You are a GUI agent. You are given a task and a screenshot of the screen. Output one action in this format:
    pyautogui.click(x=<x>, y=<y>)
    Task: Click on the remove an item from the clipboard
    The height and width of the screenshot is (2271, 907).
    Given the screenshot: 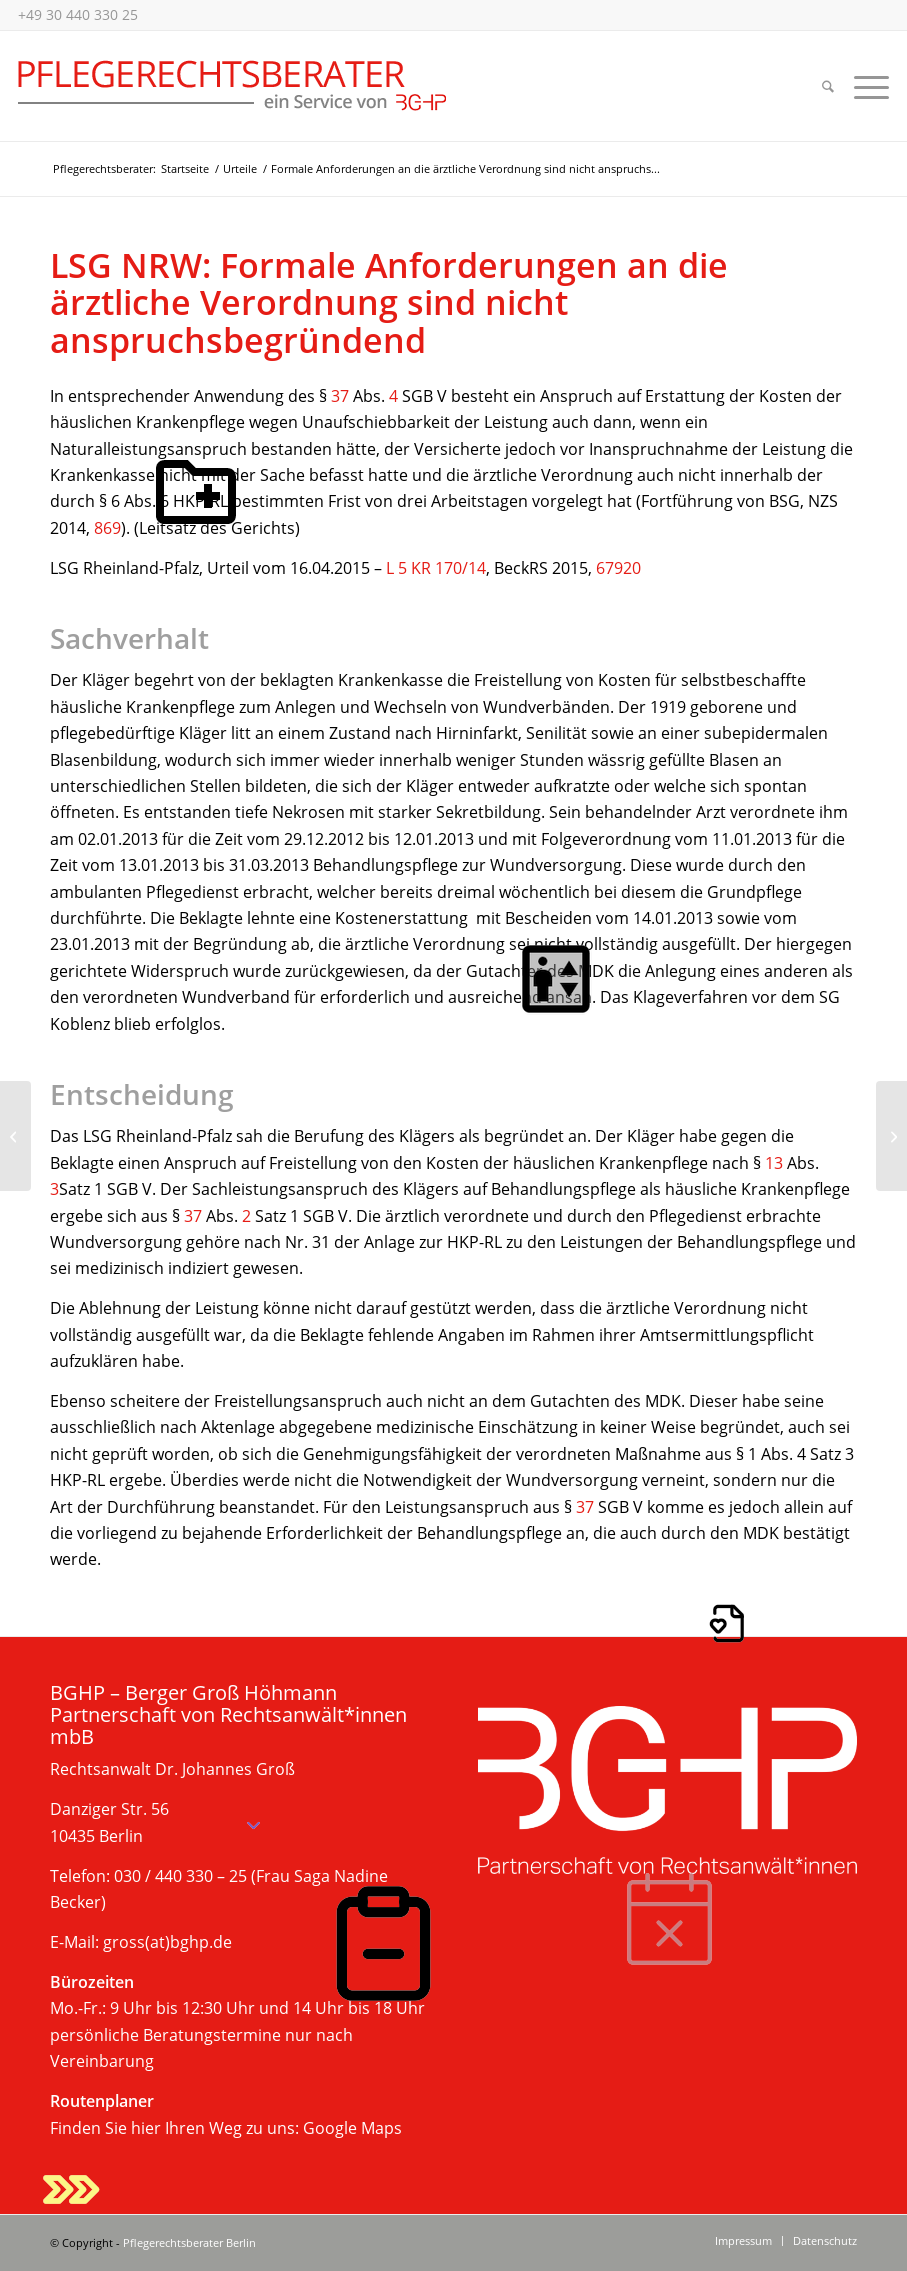 What is the action you would take?
    pyautogui.click(x=383, y=1943)
    